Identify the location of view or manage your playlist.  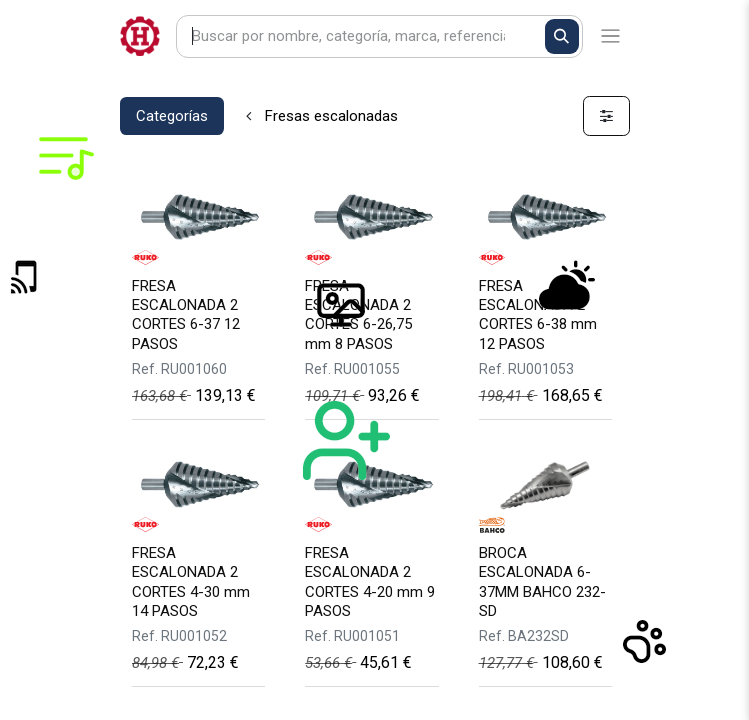
(63, 155).